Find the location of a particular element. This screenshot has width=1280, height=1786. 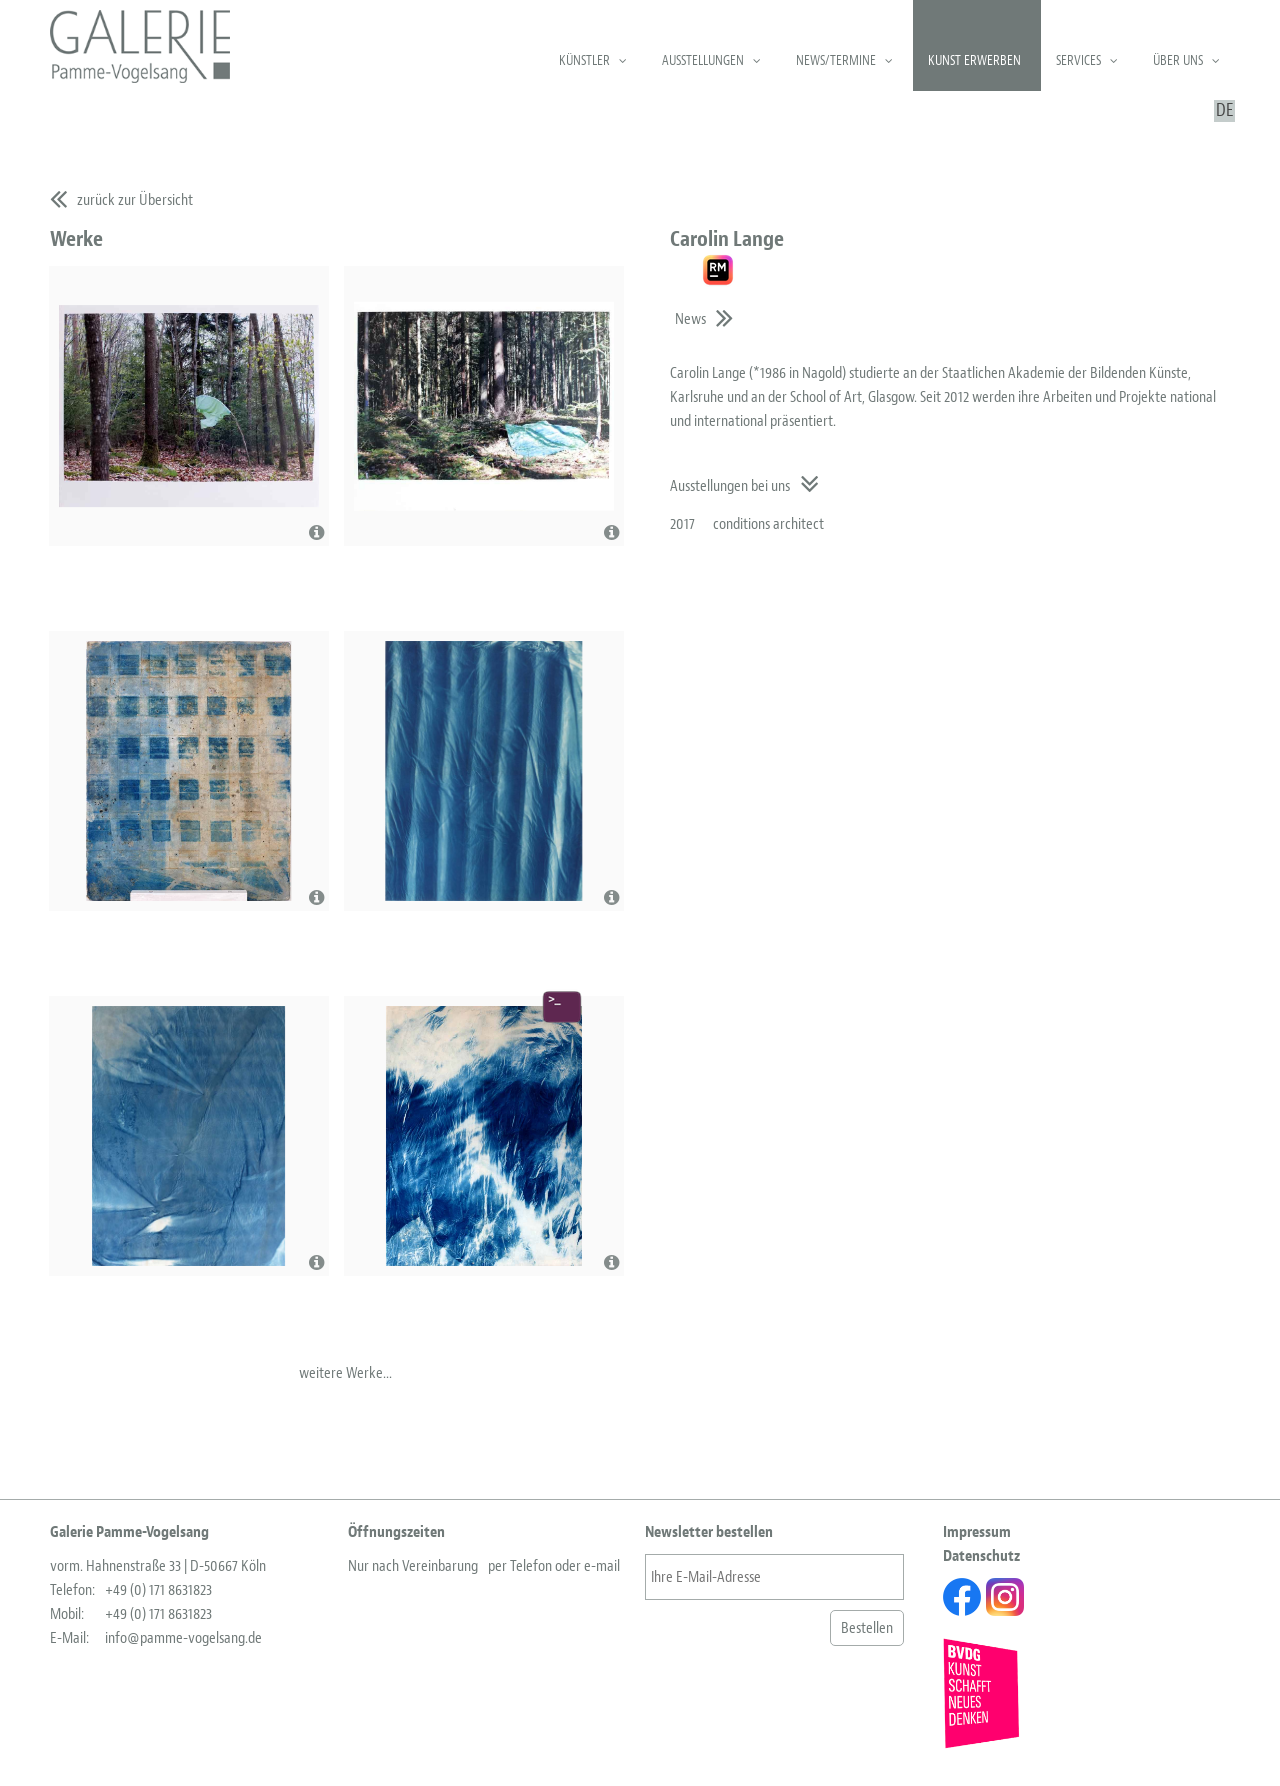

open RubyMine IDE is located at coordinates (718, 270).